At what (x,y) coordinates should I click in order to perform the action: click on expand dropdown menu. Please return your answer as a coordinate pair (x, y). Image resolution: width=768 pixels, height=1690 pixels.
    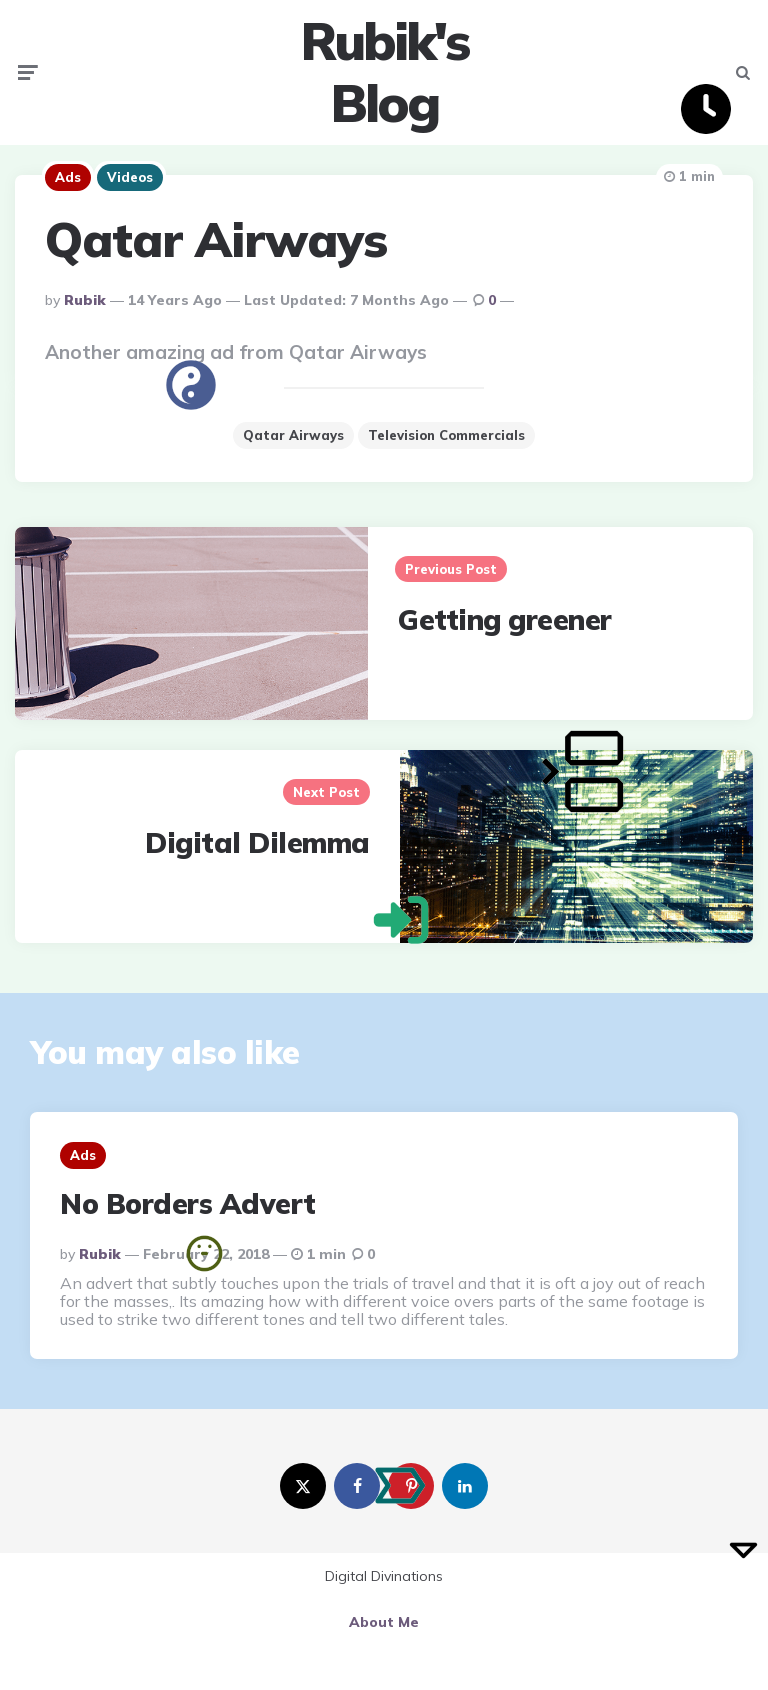
    Looking at the image, I should click on (743, 1548).